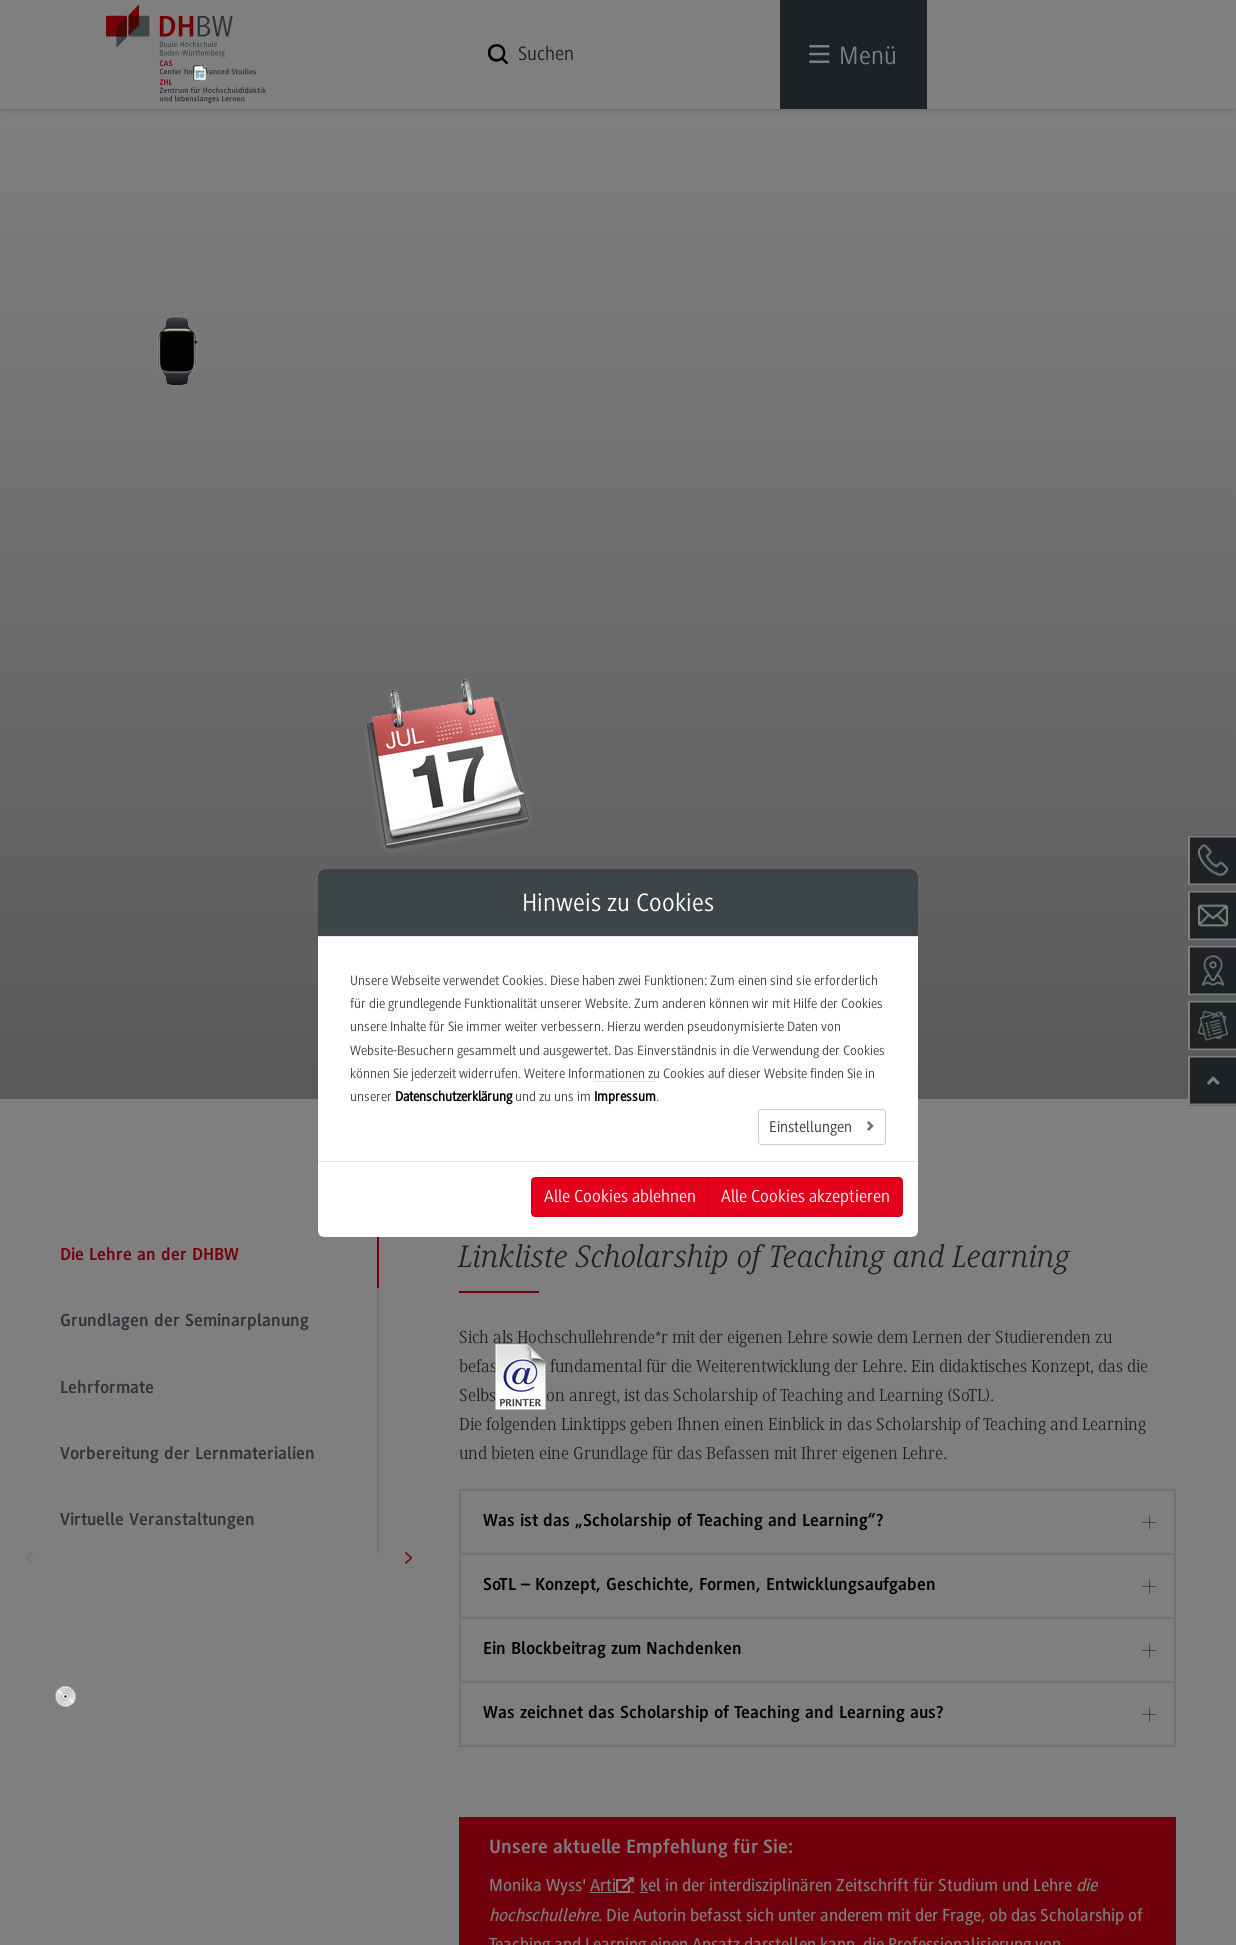 The height and width of the screenshot is (1945, 1236). What do you see at coordinates (177, 351) in the screenshot?
I see `apple watch series 8 device icon` at bounding box center [177, 351].